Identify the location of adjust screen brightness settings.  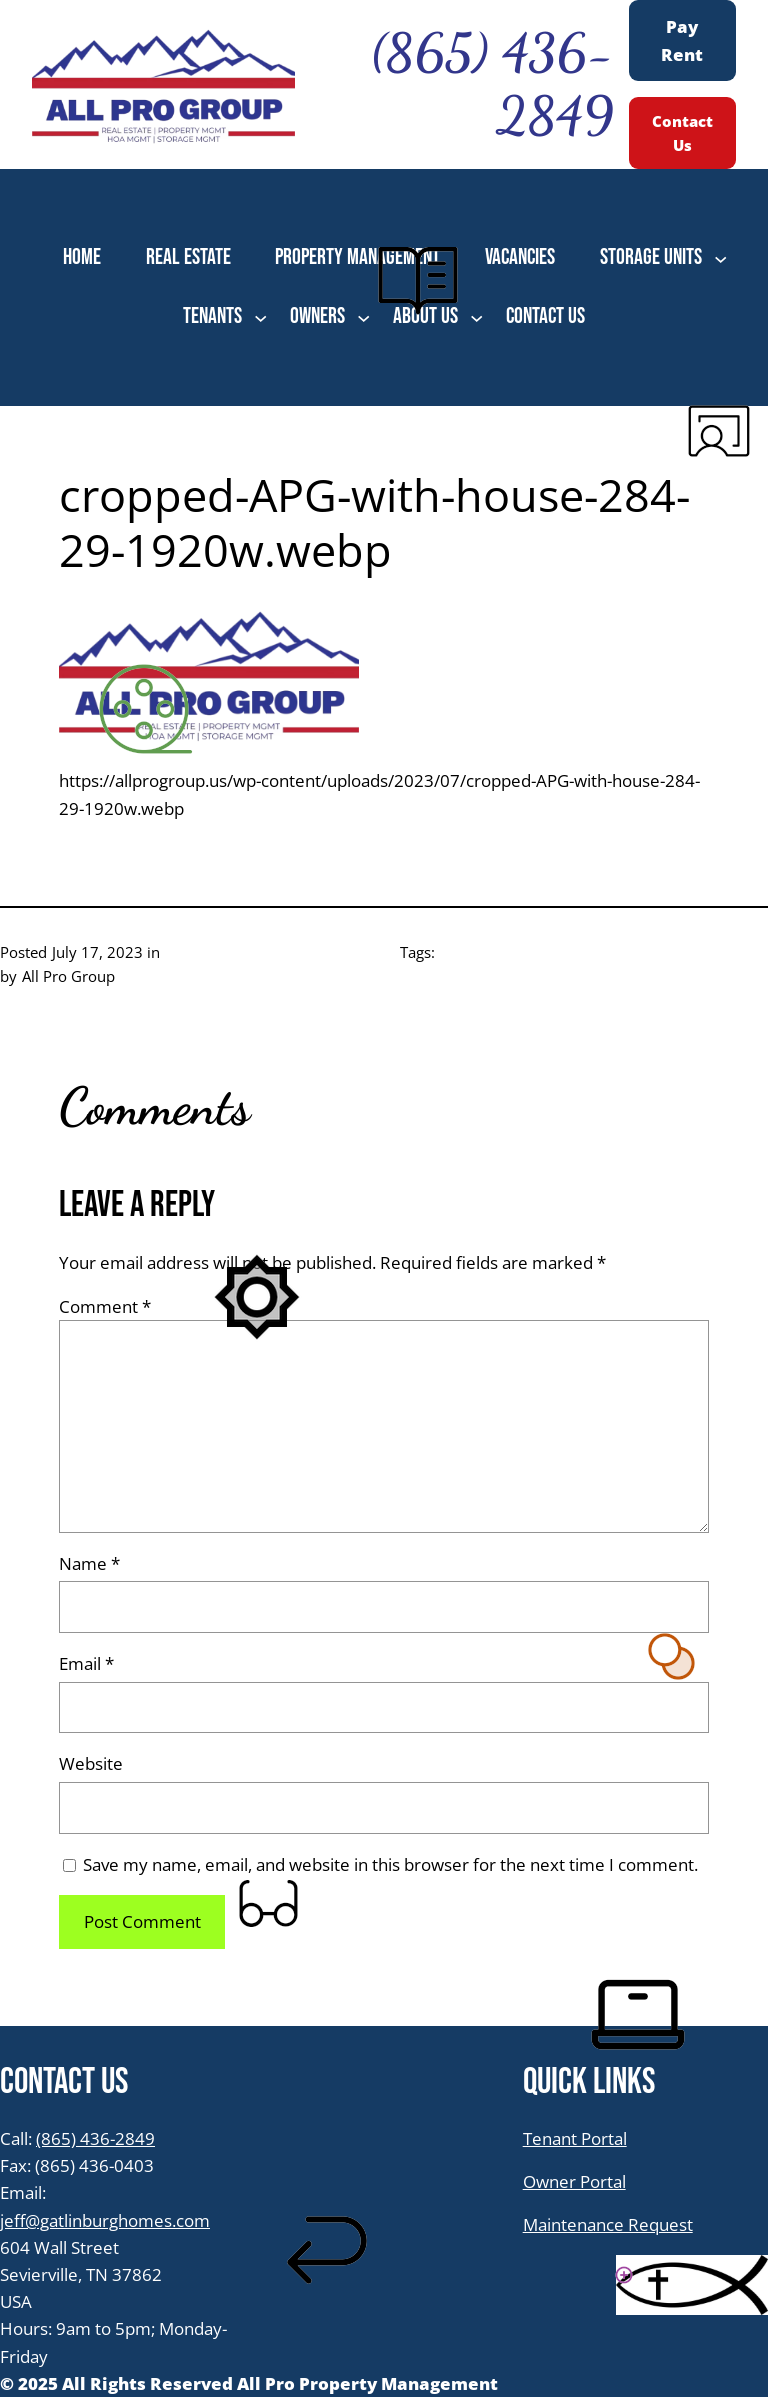
(257, 1297).